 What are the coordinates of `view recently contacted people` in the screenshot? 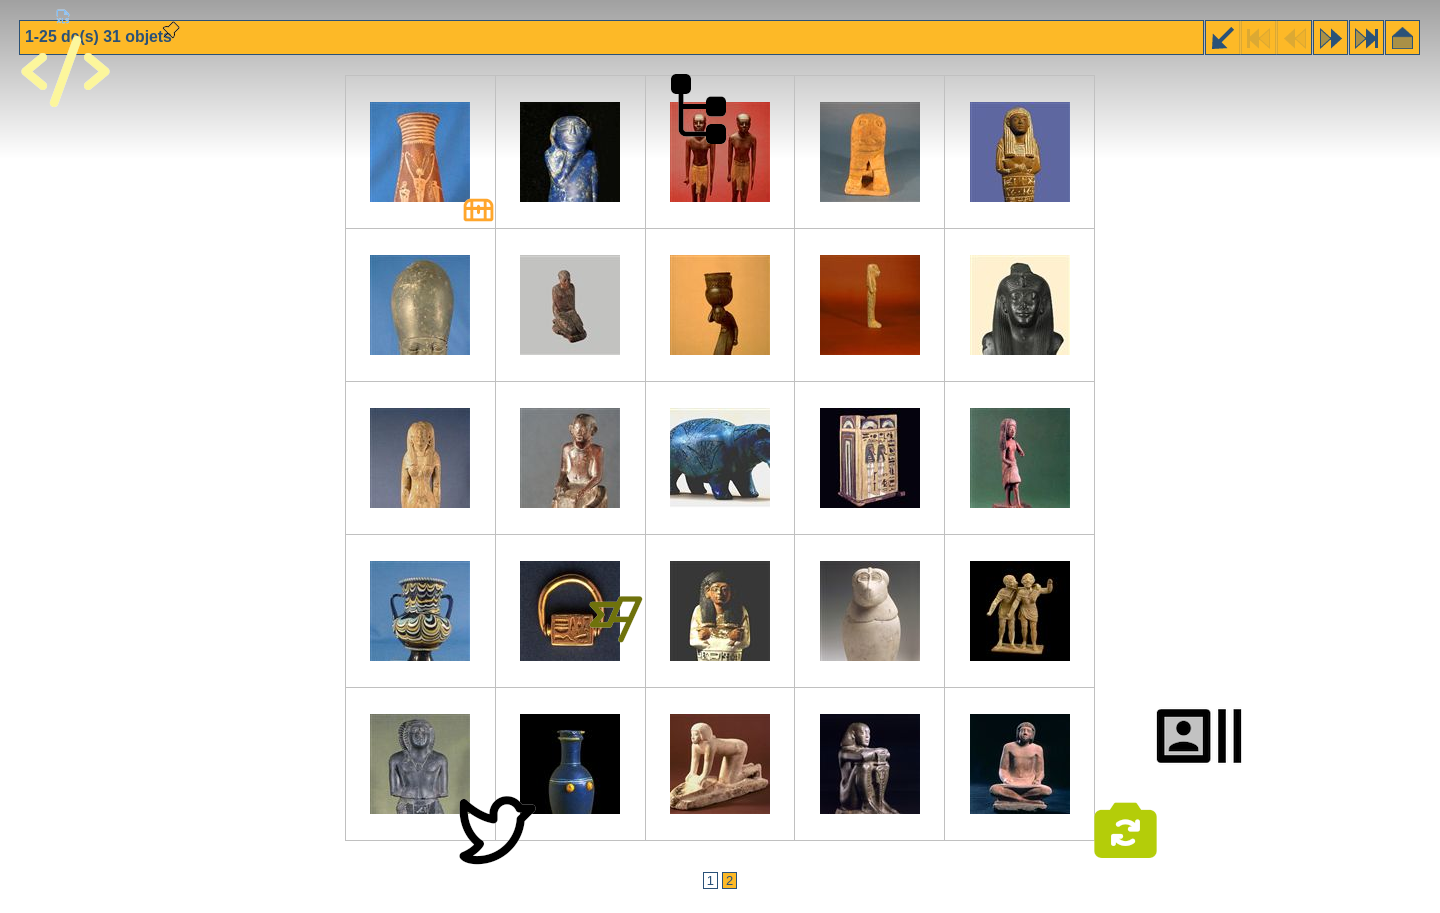 It's located at (1199, 736).